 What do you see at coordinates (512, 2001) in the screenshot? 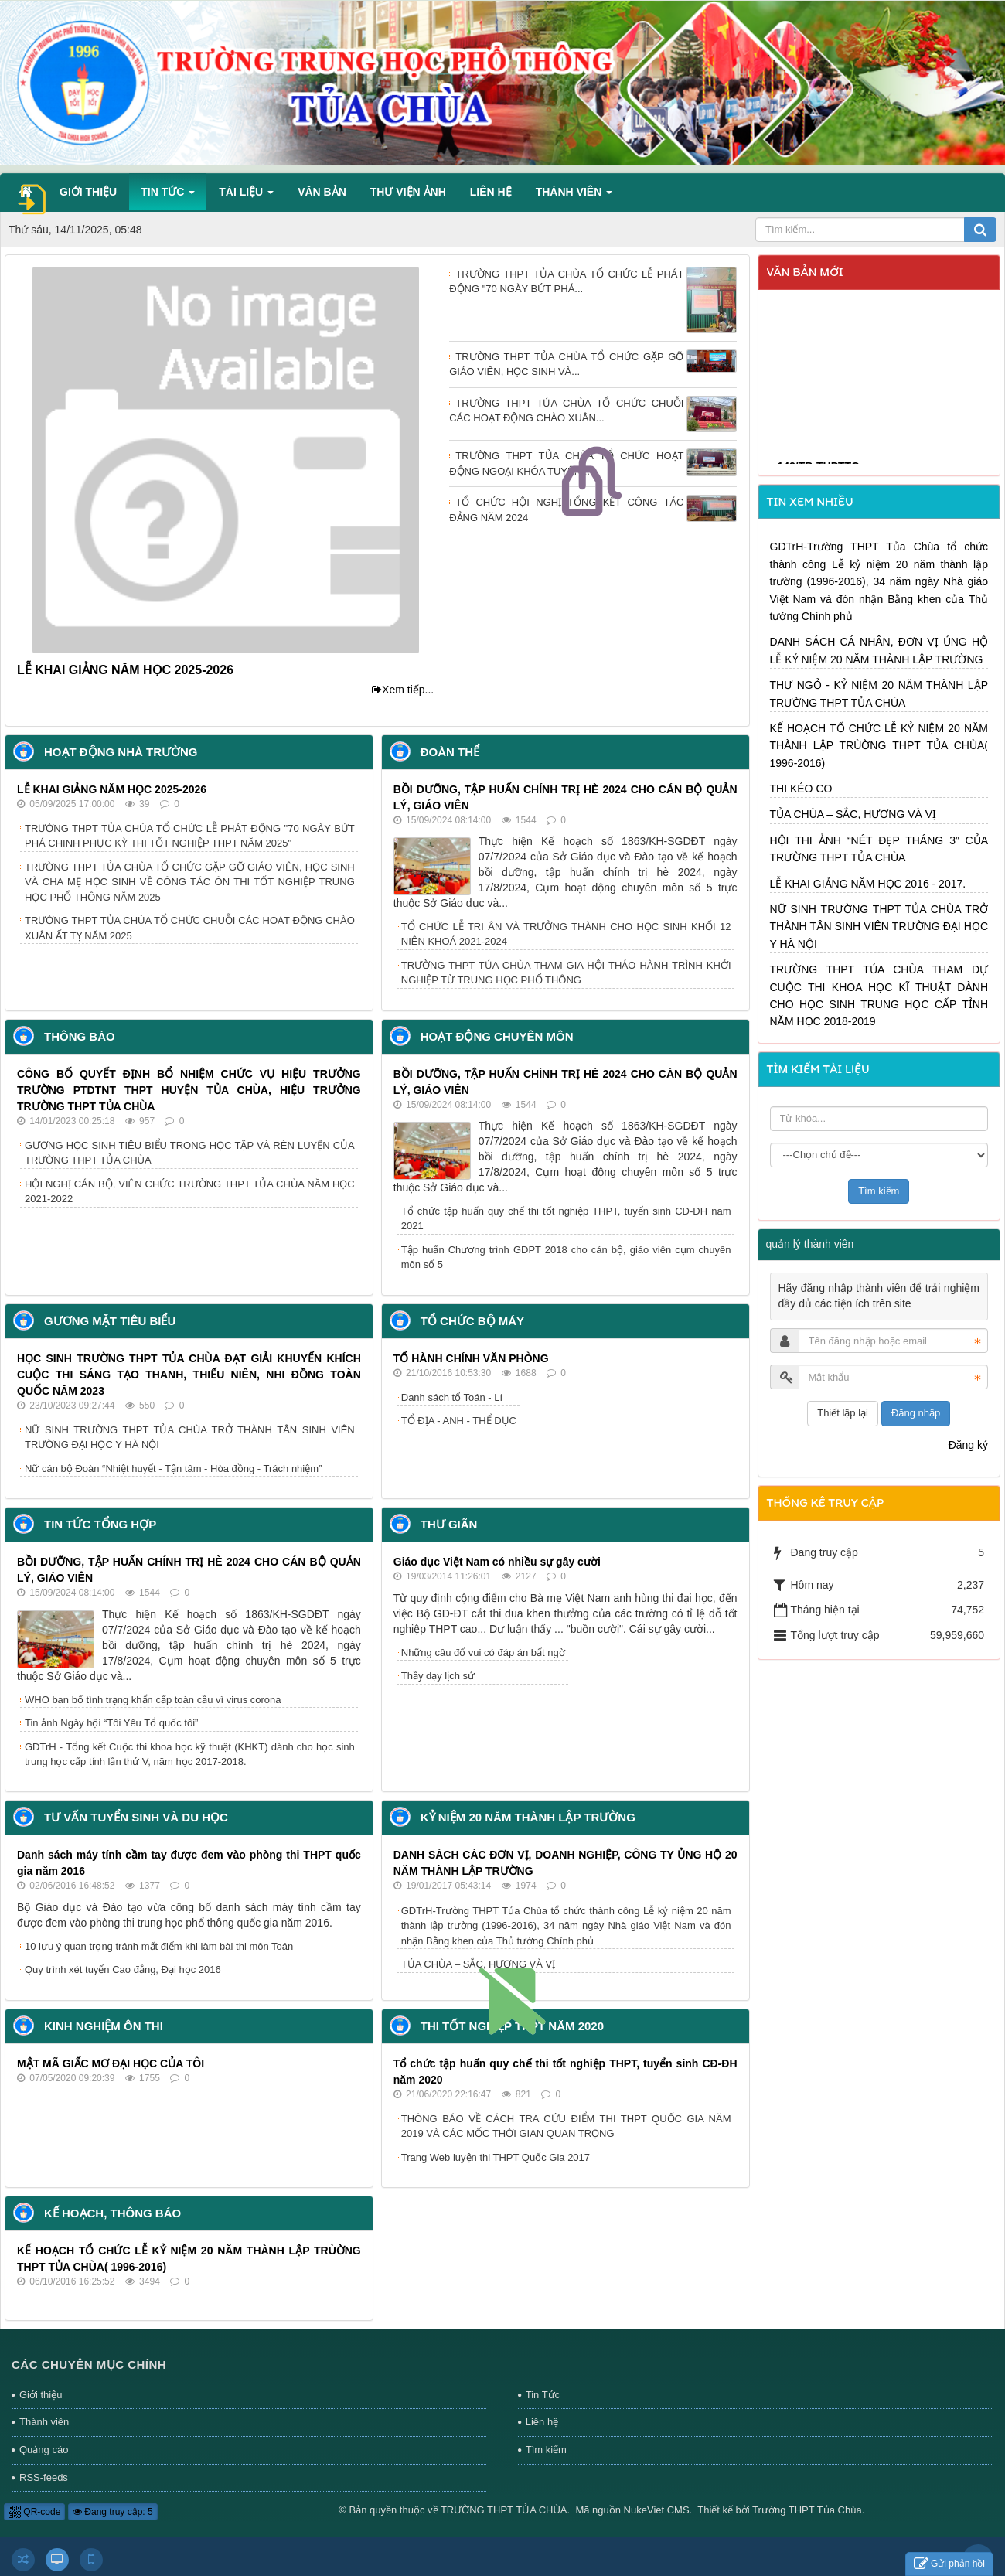
I see `remove from bookmarks` at bounding box center [512, 2001].